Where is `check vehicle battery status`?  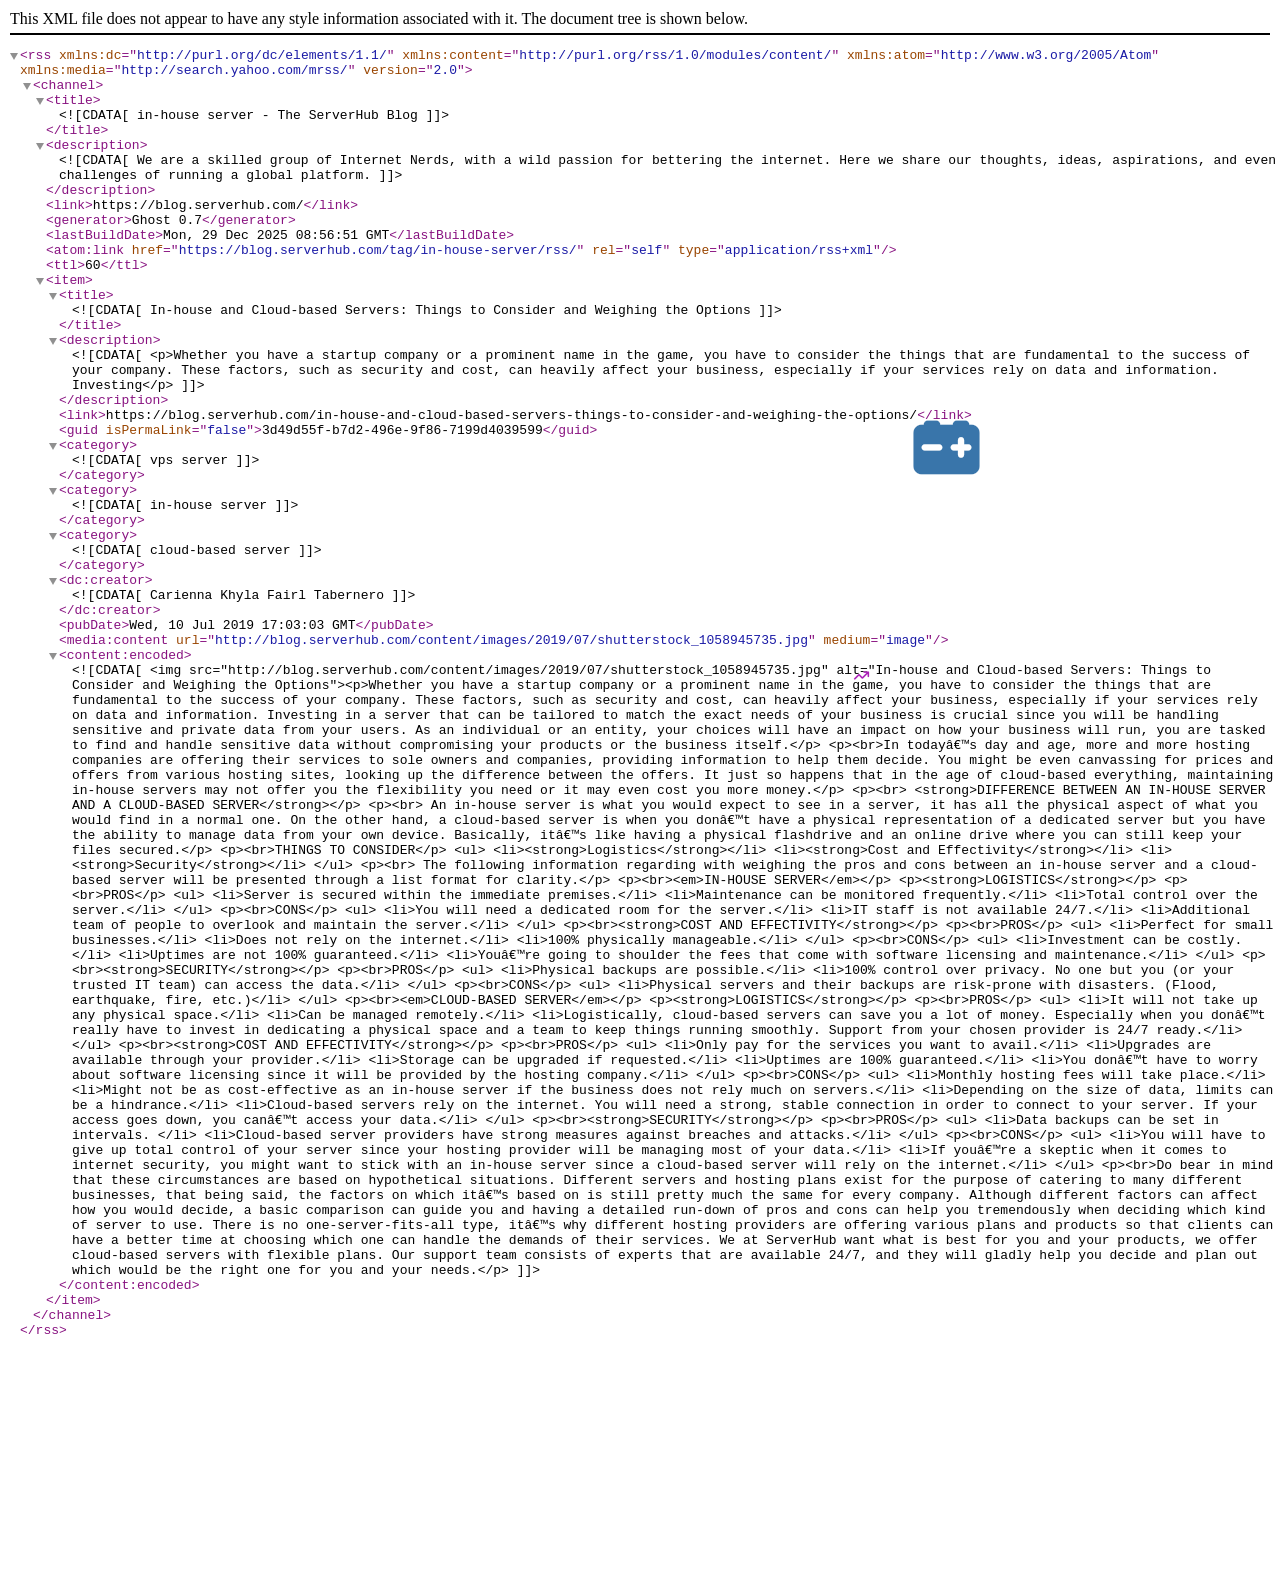
check vehicle battery status is located at coordinates (946, 449).